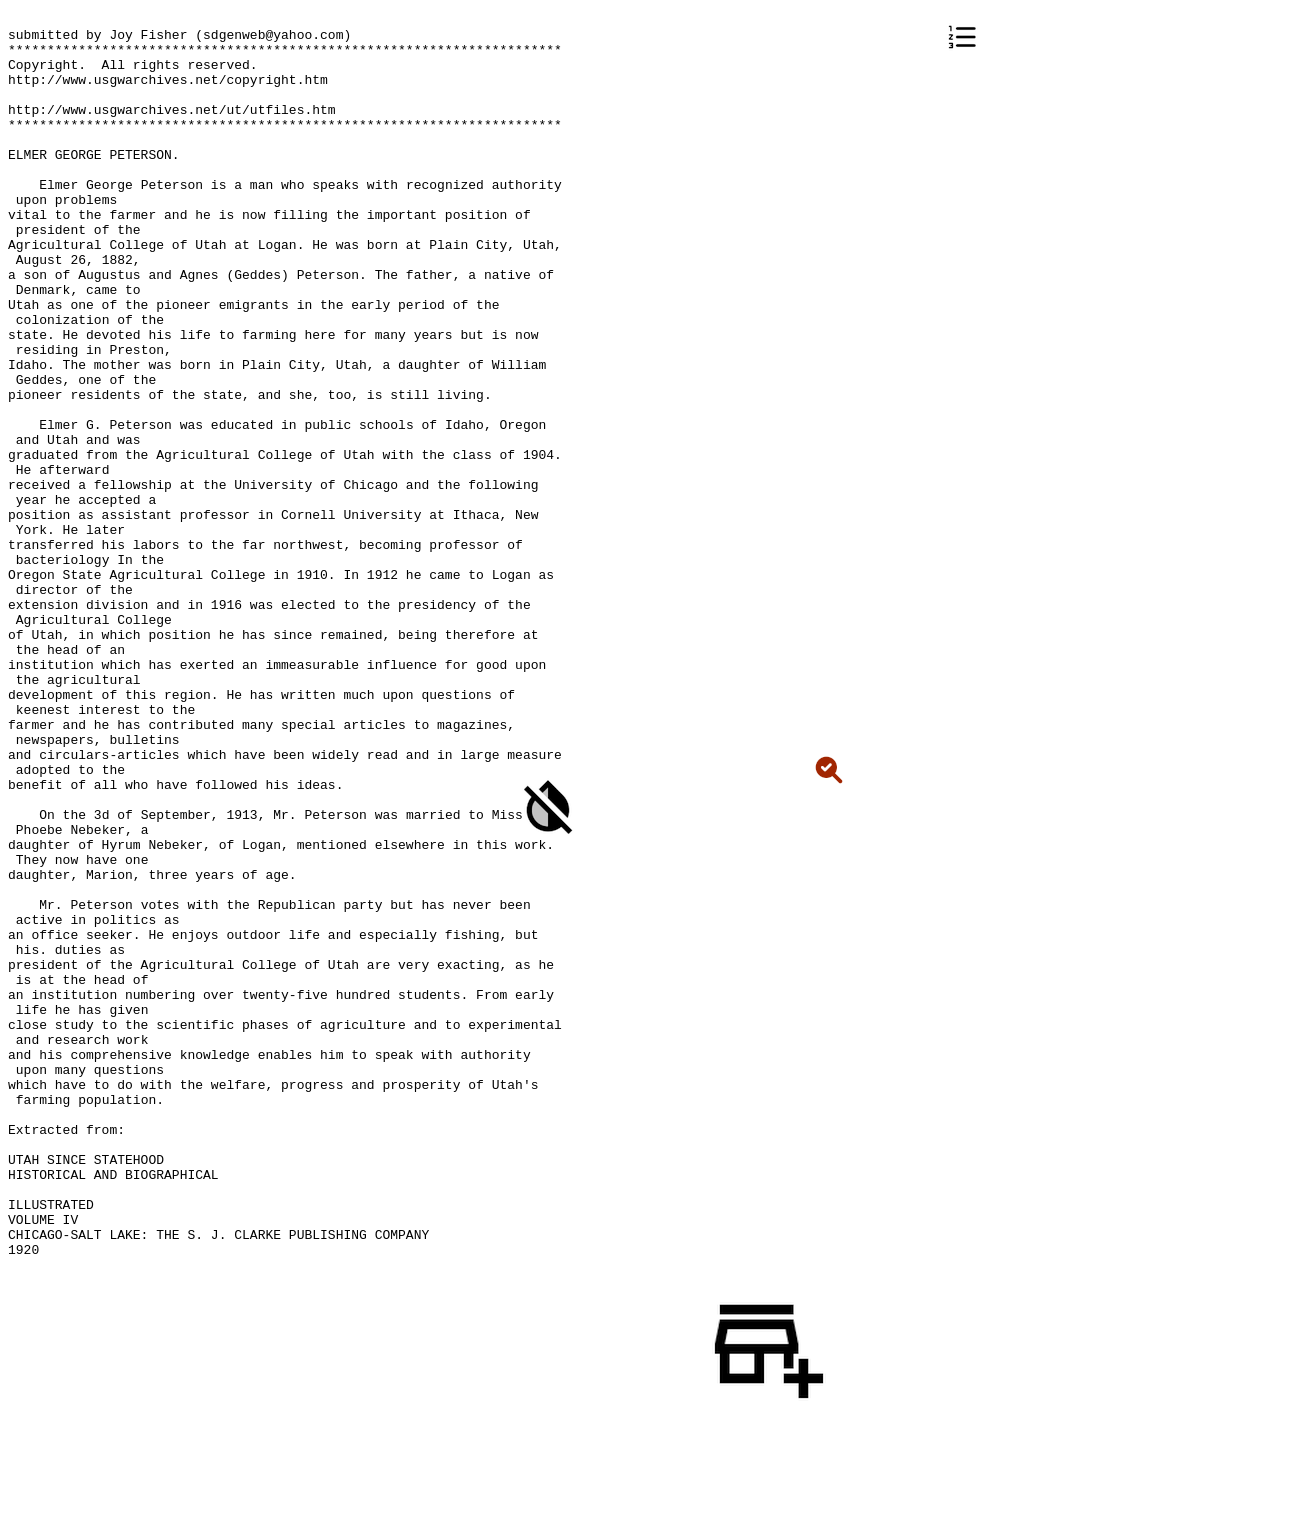 The height and width of the screenshot is (1520, 1303). I want to click on disable color inversion mode, so click(548, 806).